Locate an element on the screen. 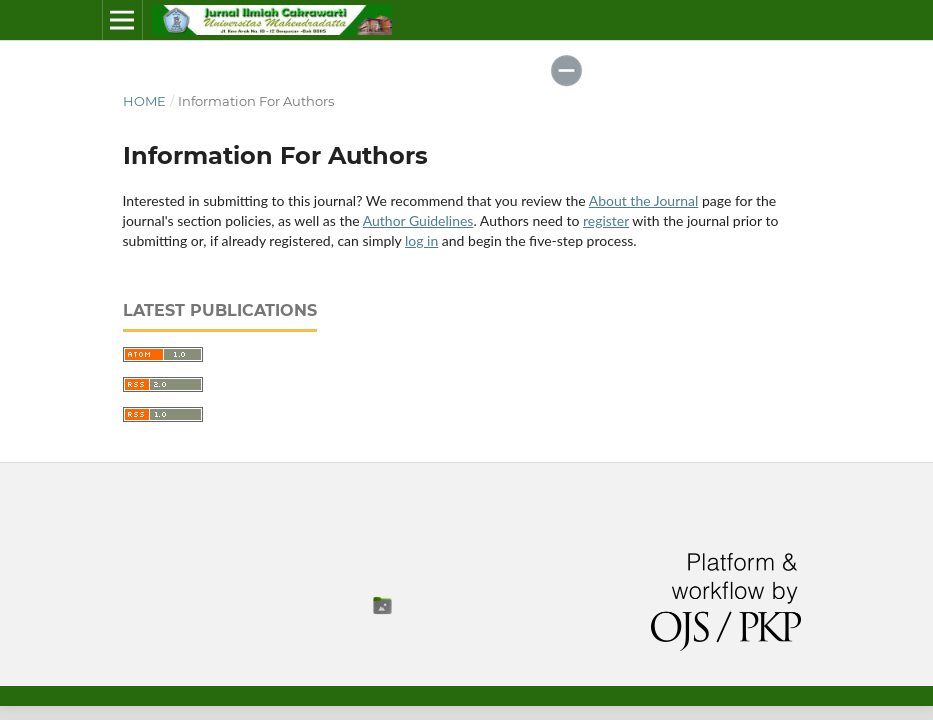 The width and height of the screenshot is (933, 720). indicates file excluded from dropbox selective sync is located at coordinates (566, 70).